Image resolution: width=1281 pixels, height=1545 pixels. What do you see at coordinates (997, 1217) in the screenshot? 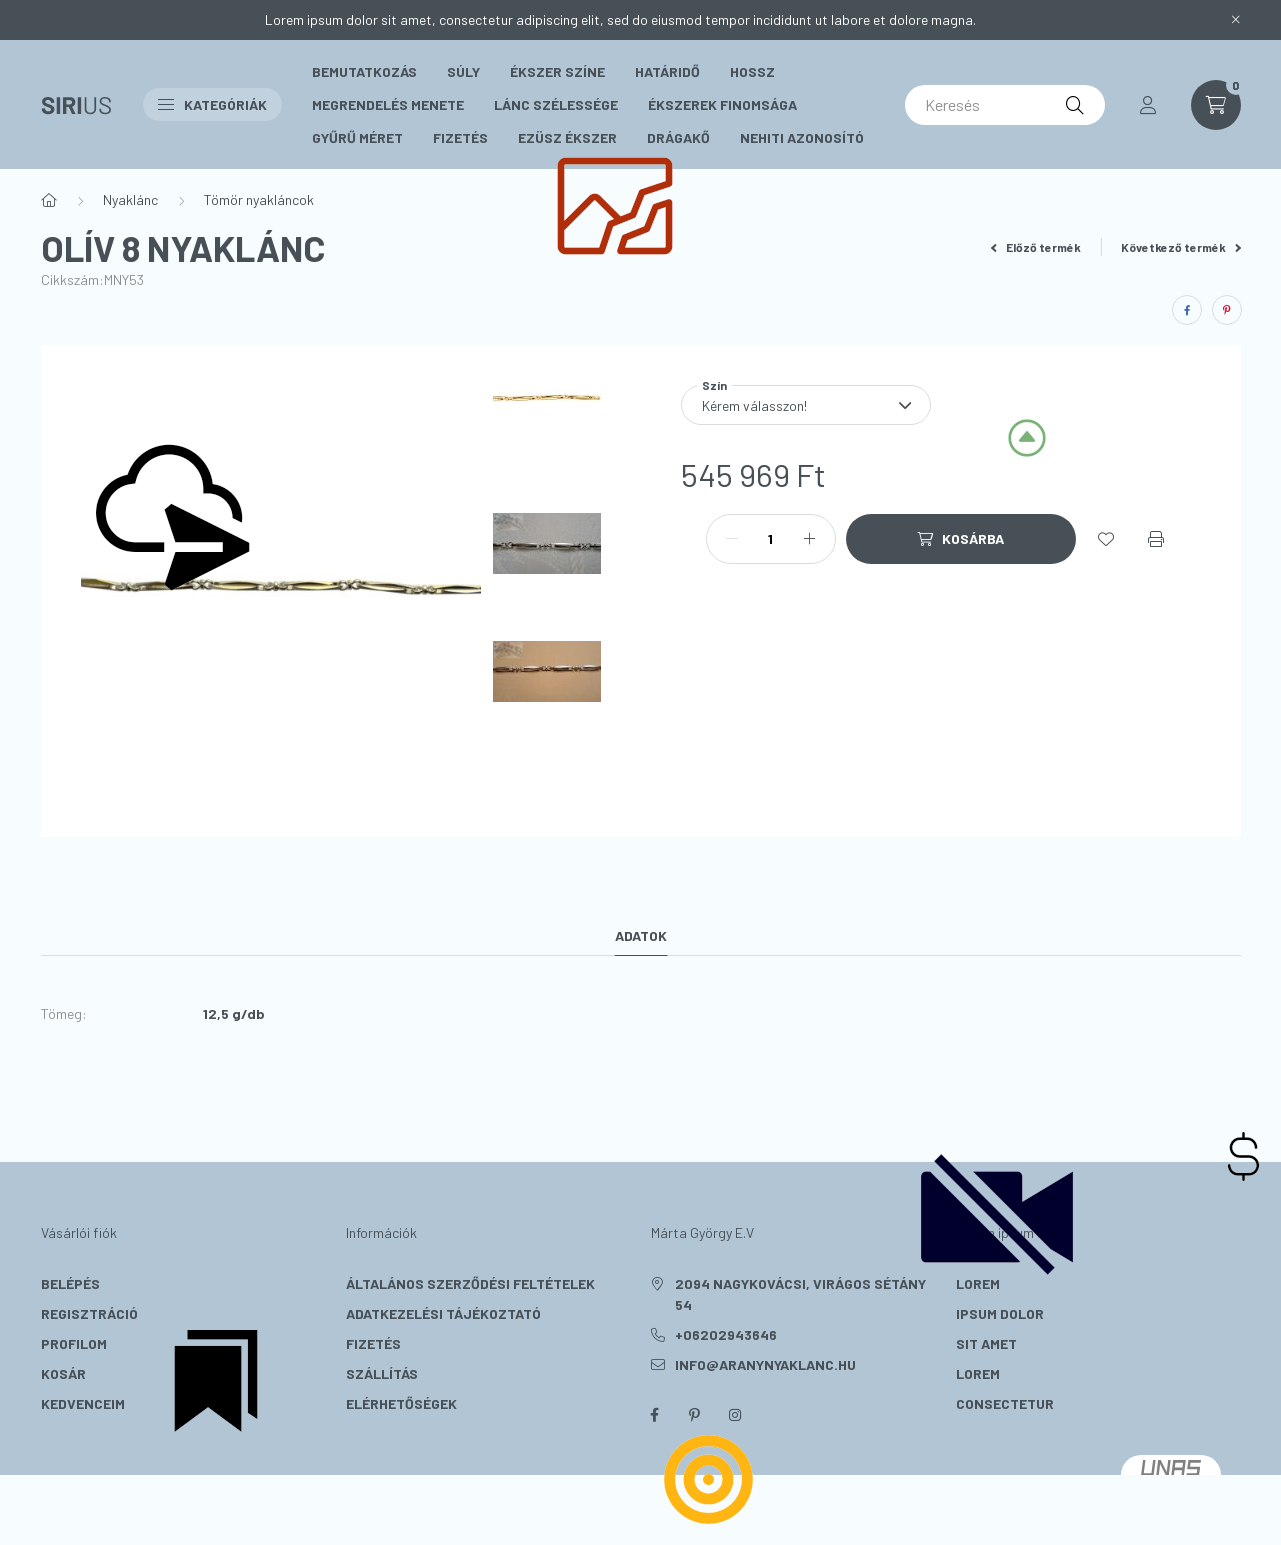
I see `turn off camera or disable video` at bounding box center [997, 1217].